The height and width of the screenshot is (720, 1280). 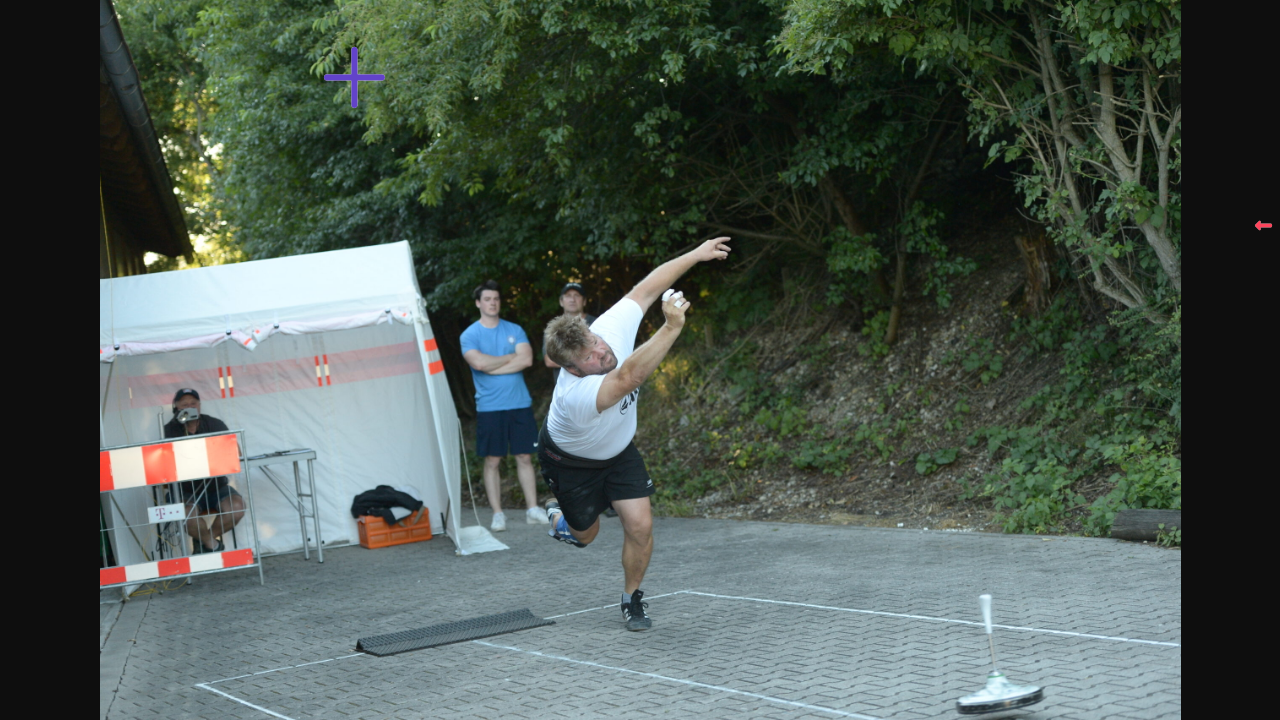 What do you see at coordinates (355, 78) in the screenshot?
I see `add a new item` at bounding box center [355, 78].